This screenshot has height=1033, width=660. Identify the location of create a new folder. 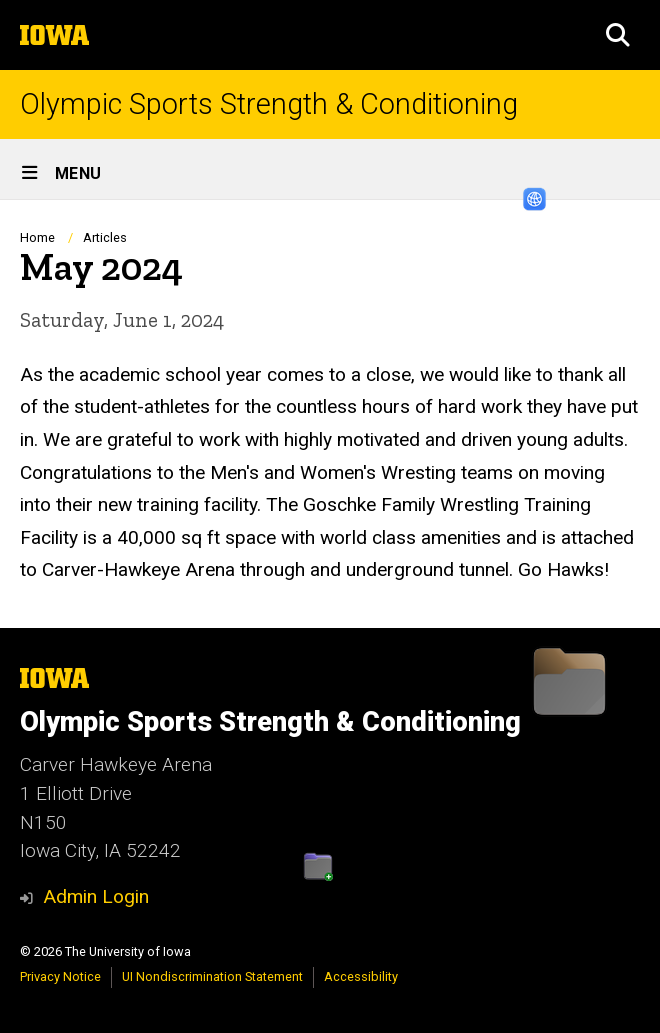
(318, 866).